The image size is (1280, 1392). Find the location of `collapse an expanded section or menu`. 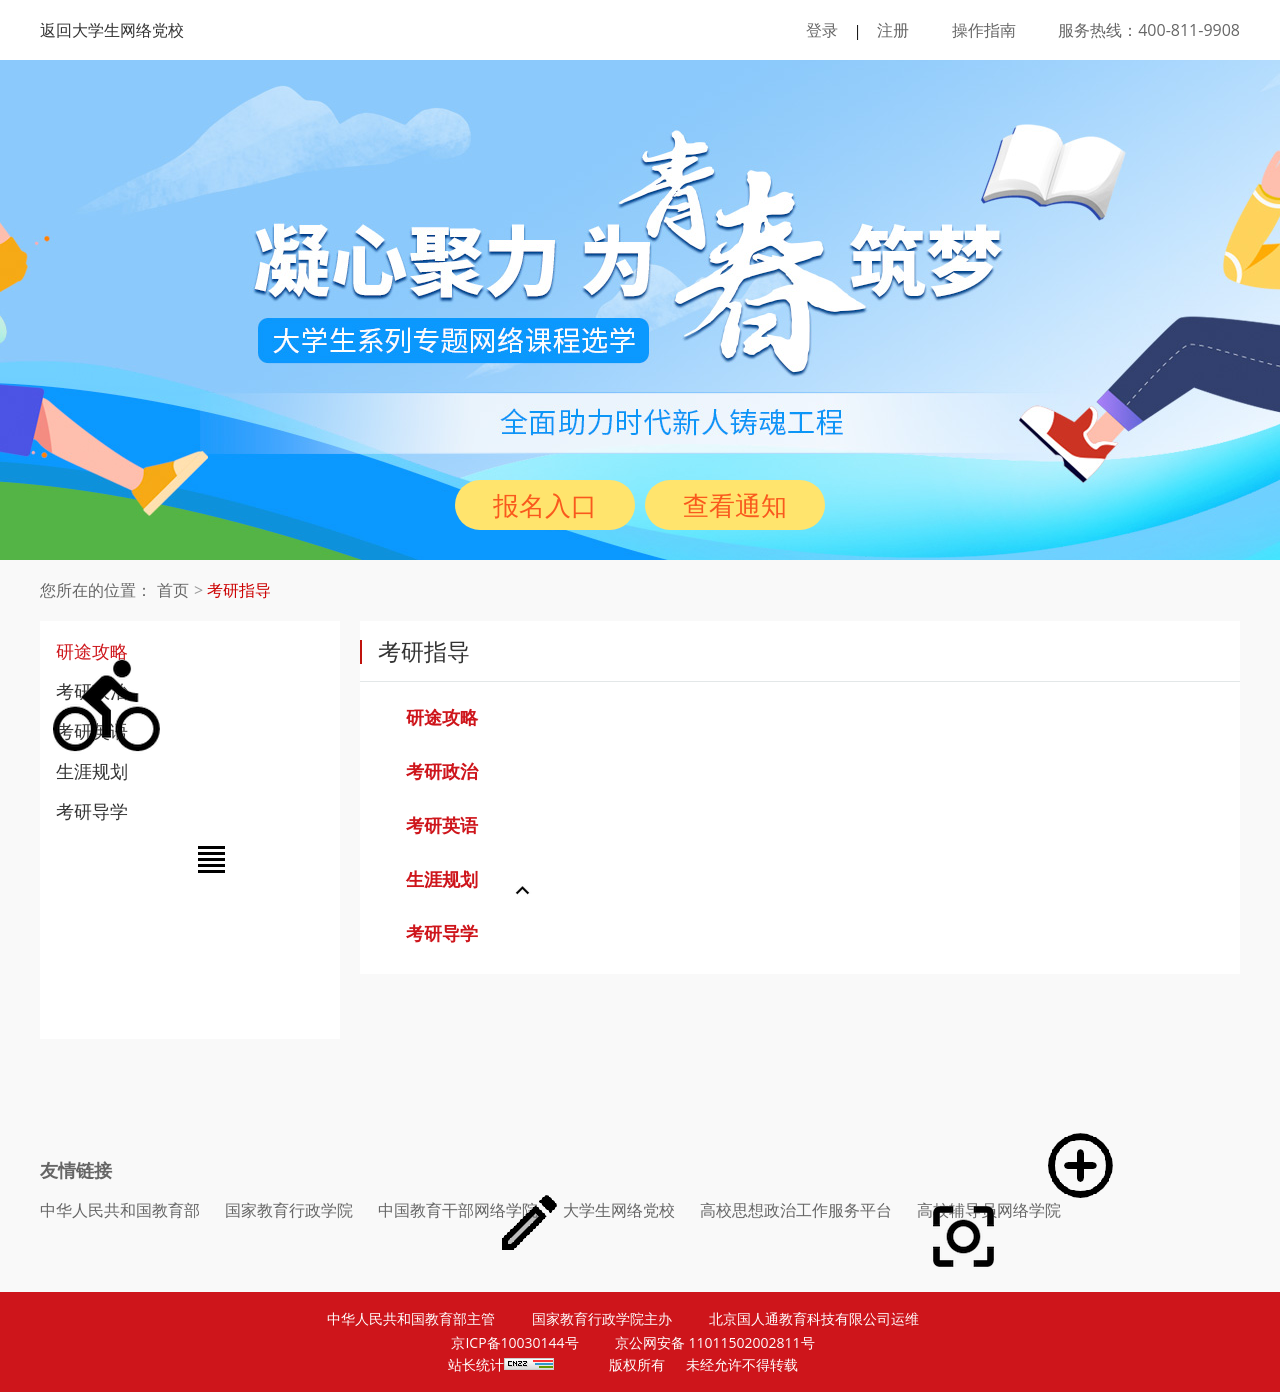

collapse an expanded section or menu is located at coordinates (522, 890).